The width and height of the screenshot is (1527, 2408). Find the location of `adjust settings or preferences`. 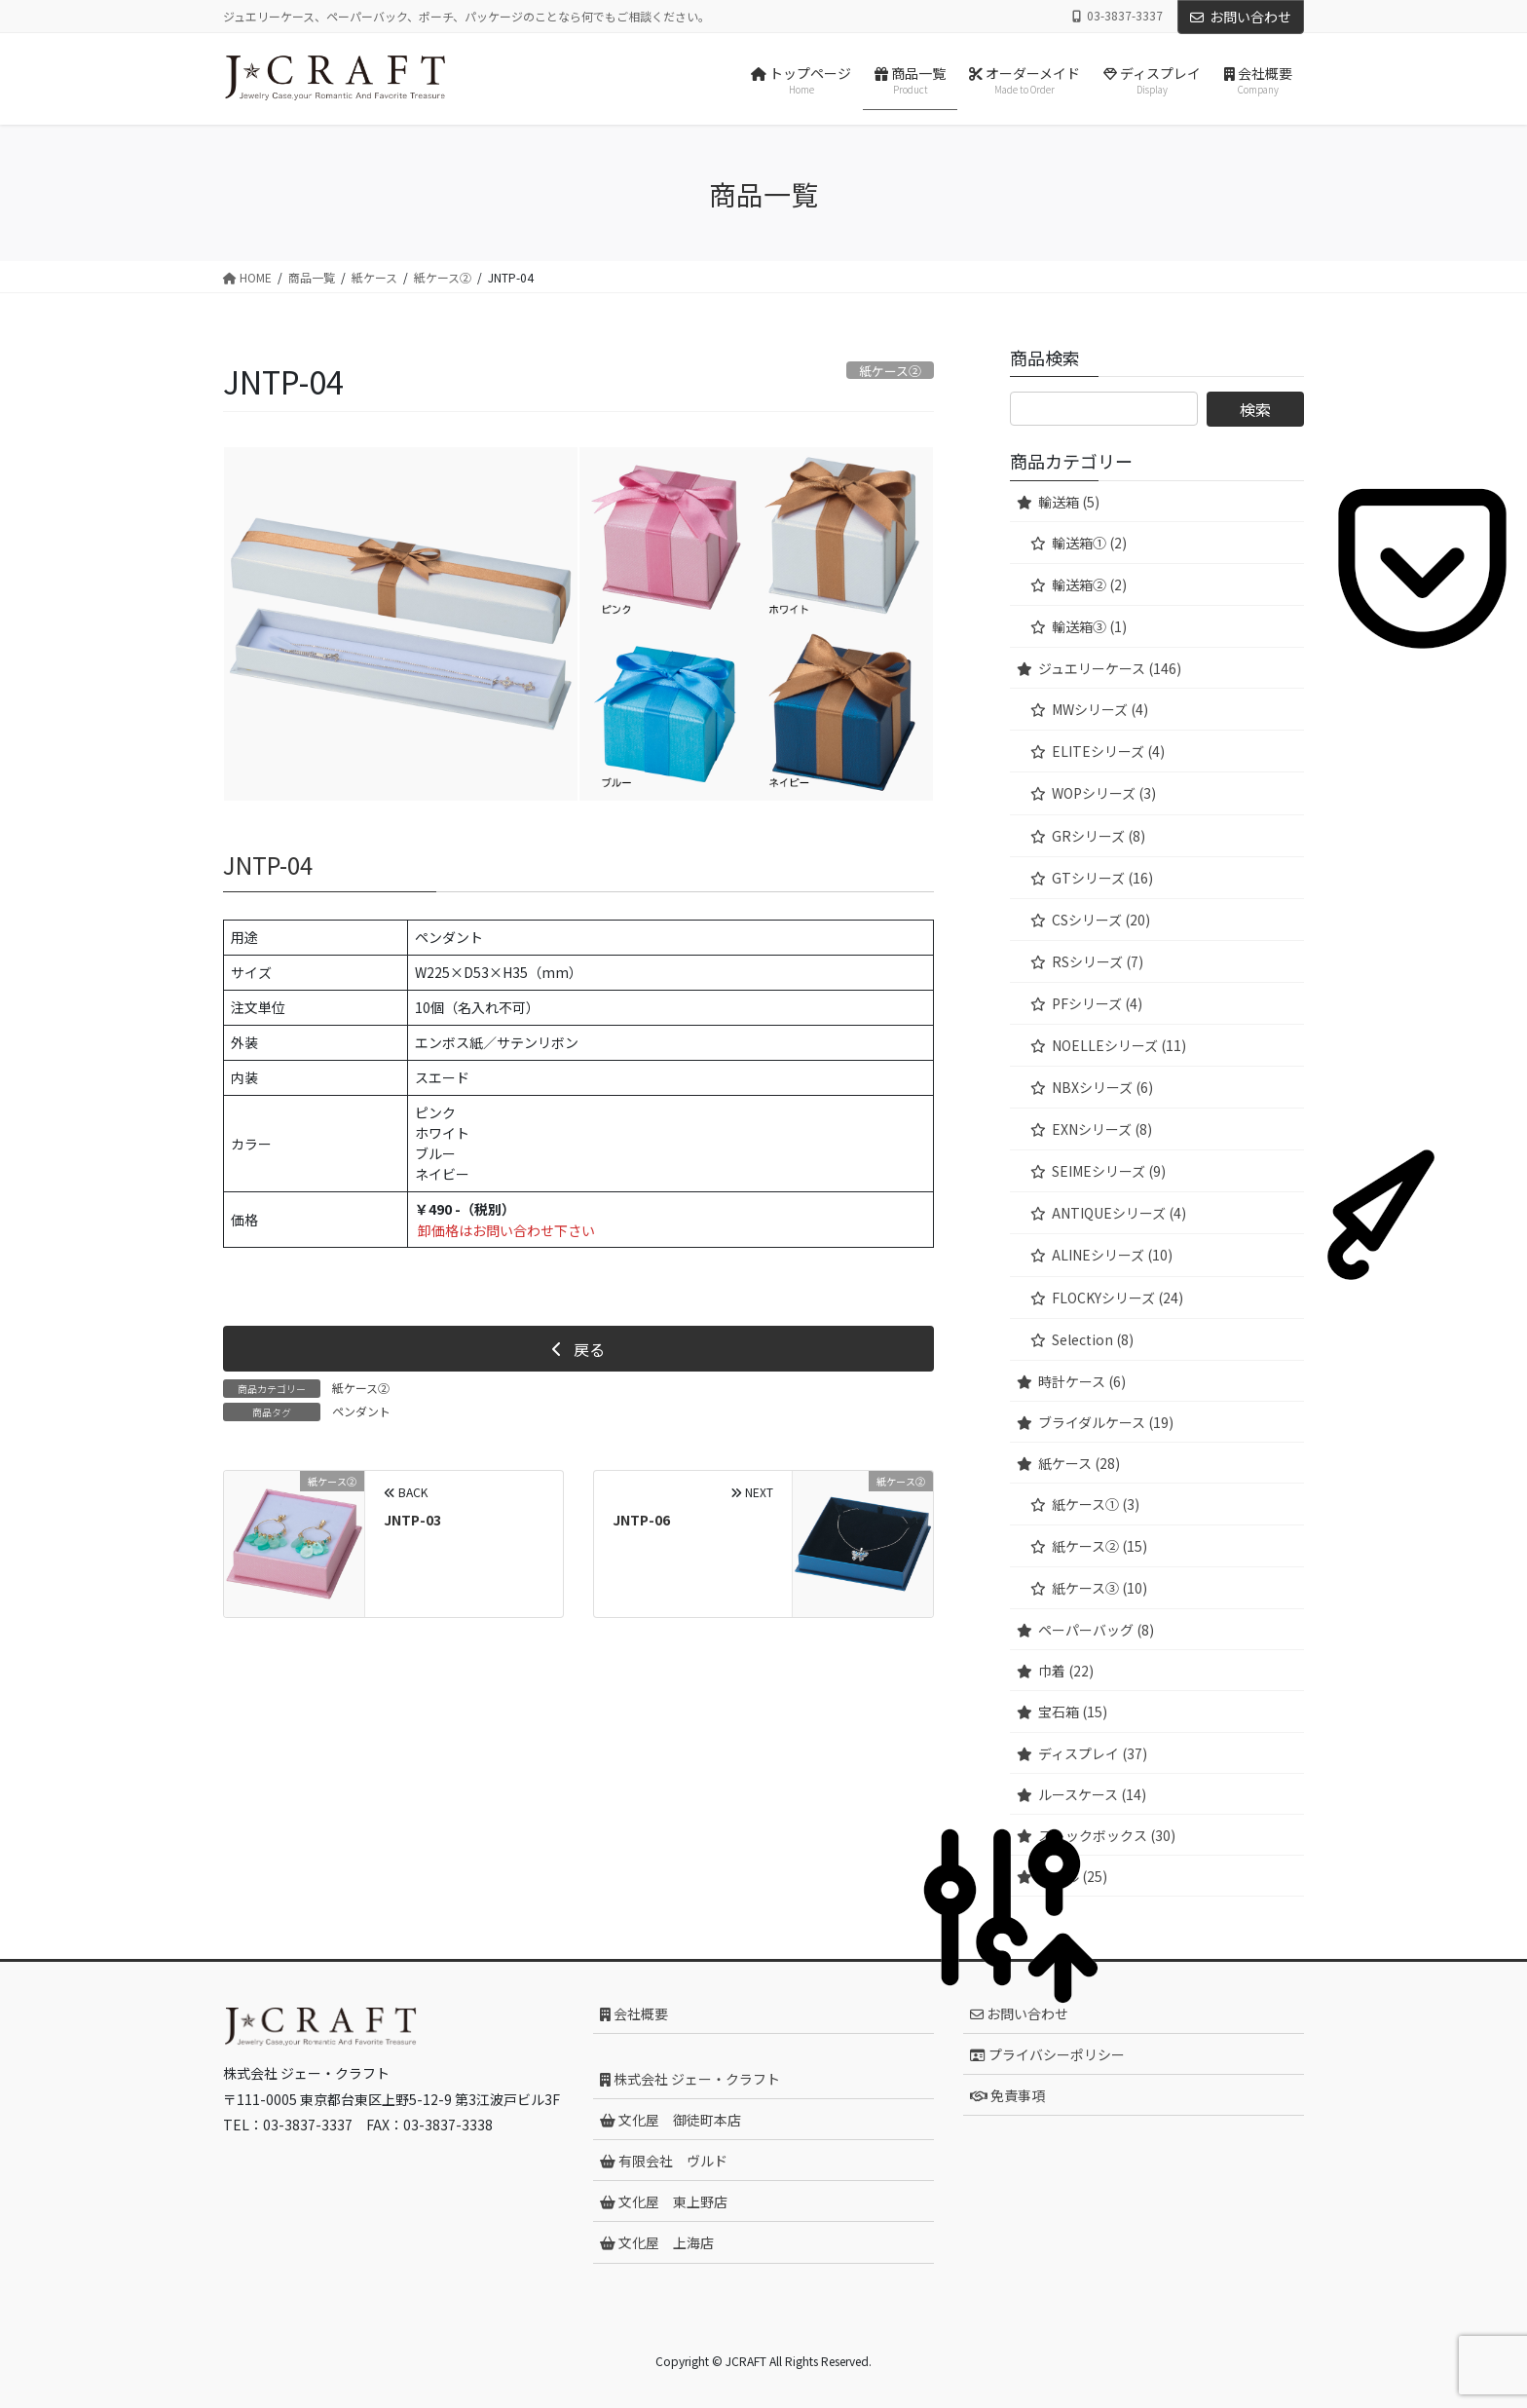

adjust settings or preferences is located at coordinates (1002, 1907).